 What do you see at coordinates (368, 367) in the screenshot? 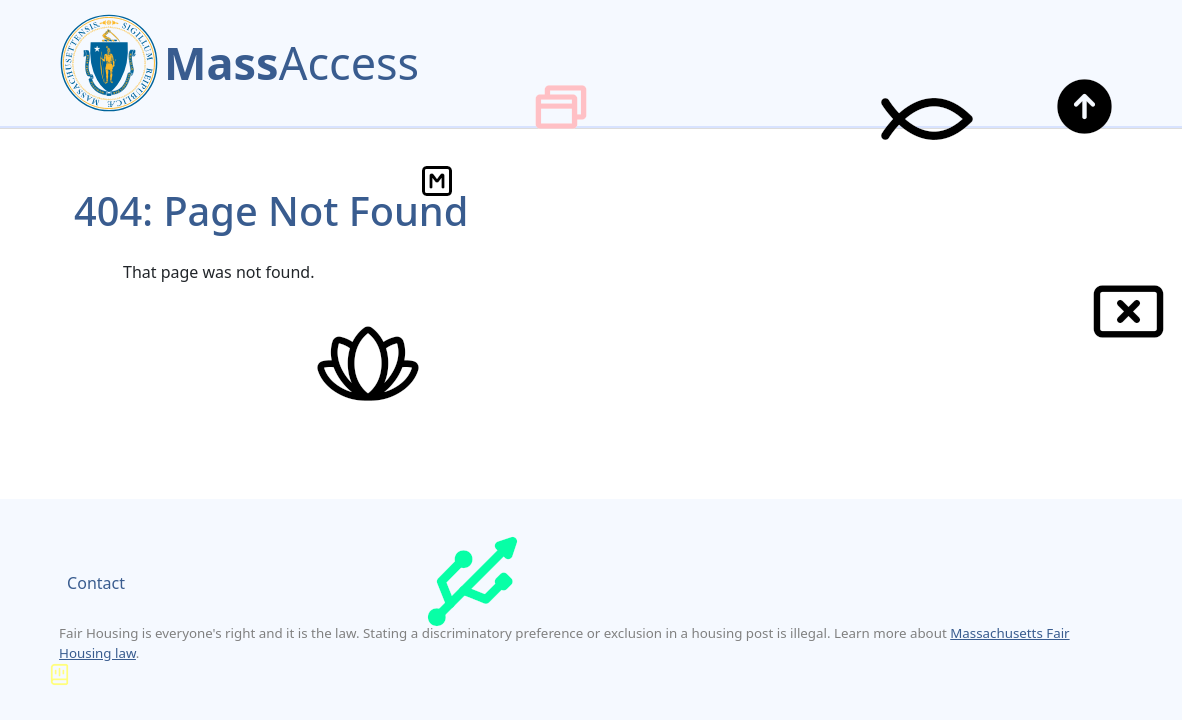
I see `access meditation or mindfulness features` at bounding box center [368, 367].